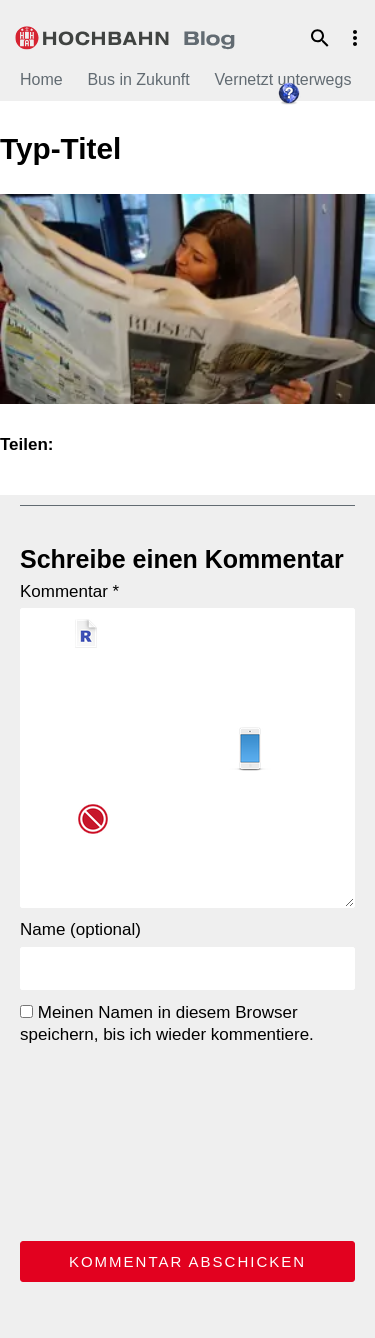 The width and height of the screenshot is (375, 1338). What do you see at coordinates (93, 819) in the screenshot?
I see `remove a group or team` at bounding box center [93, 819].